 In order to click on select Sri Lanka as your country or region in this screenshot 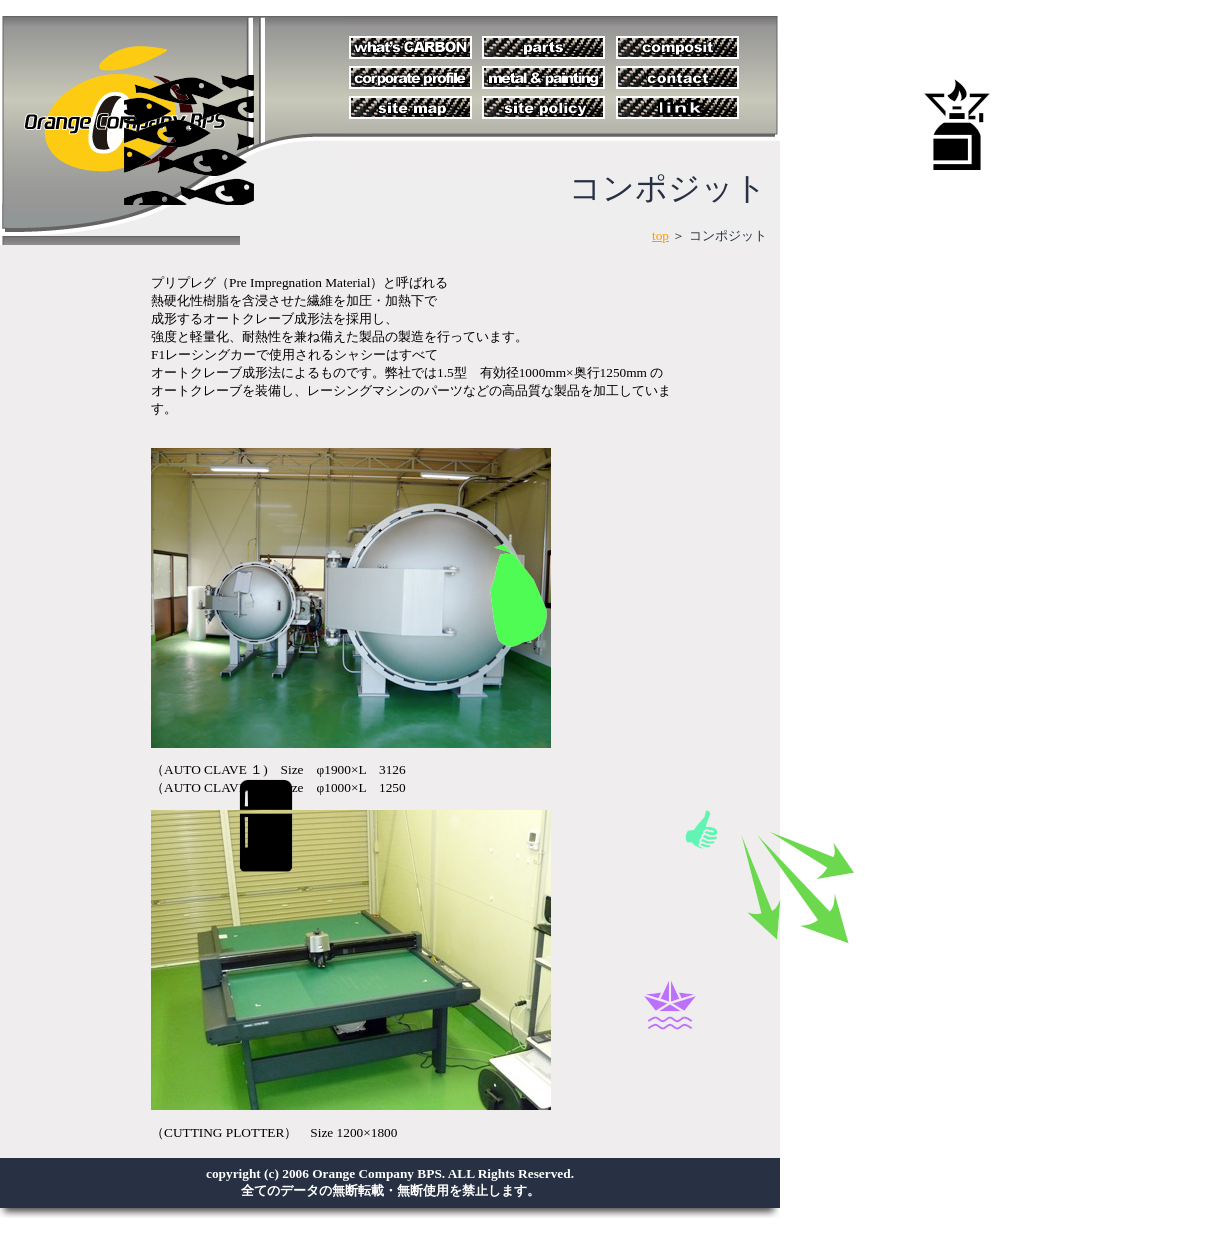, I will do `click(518, 595)`.